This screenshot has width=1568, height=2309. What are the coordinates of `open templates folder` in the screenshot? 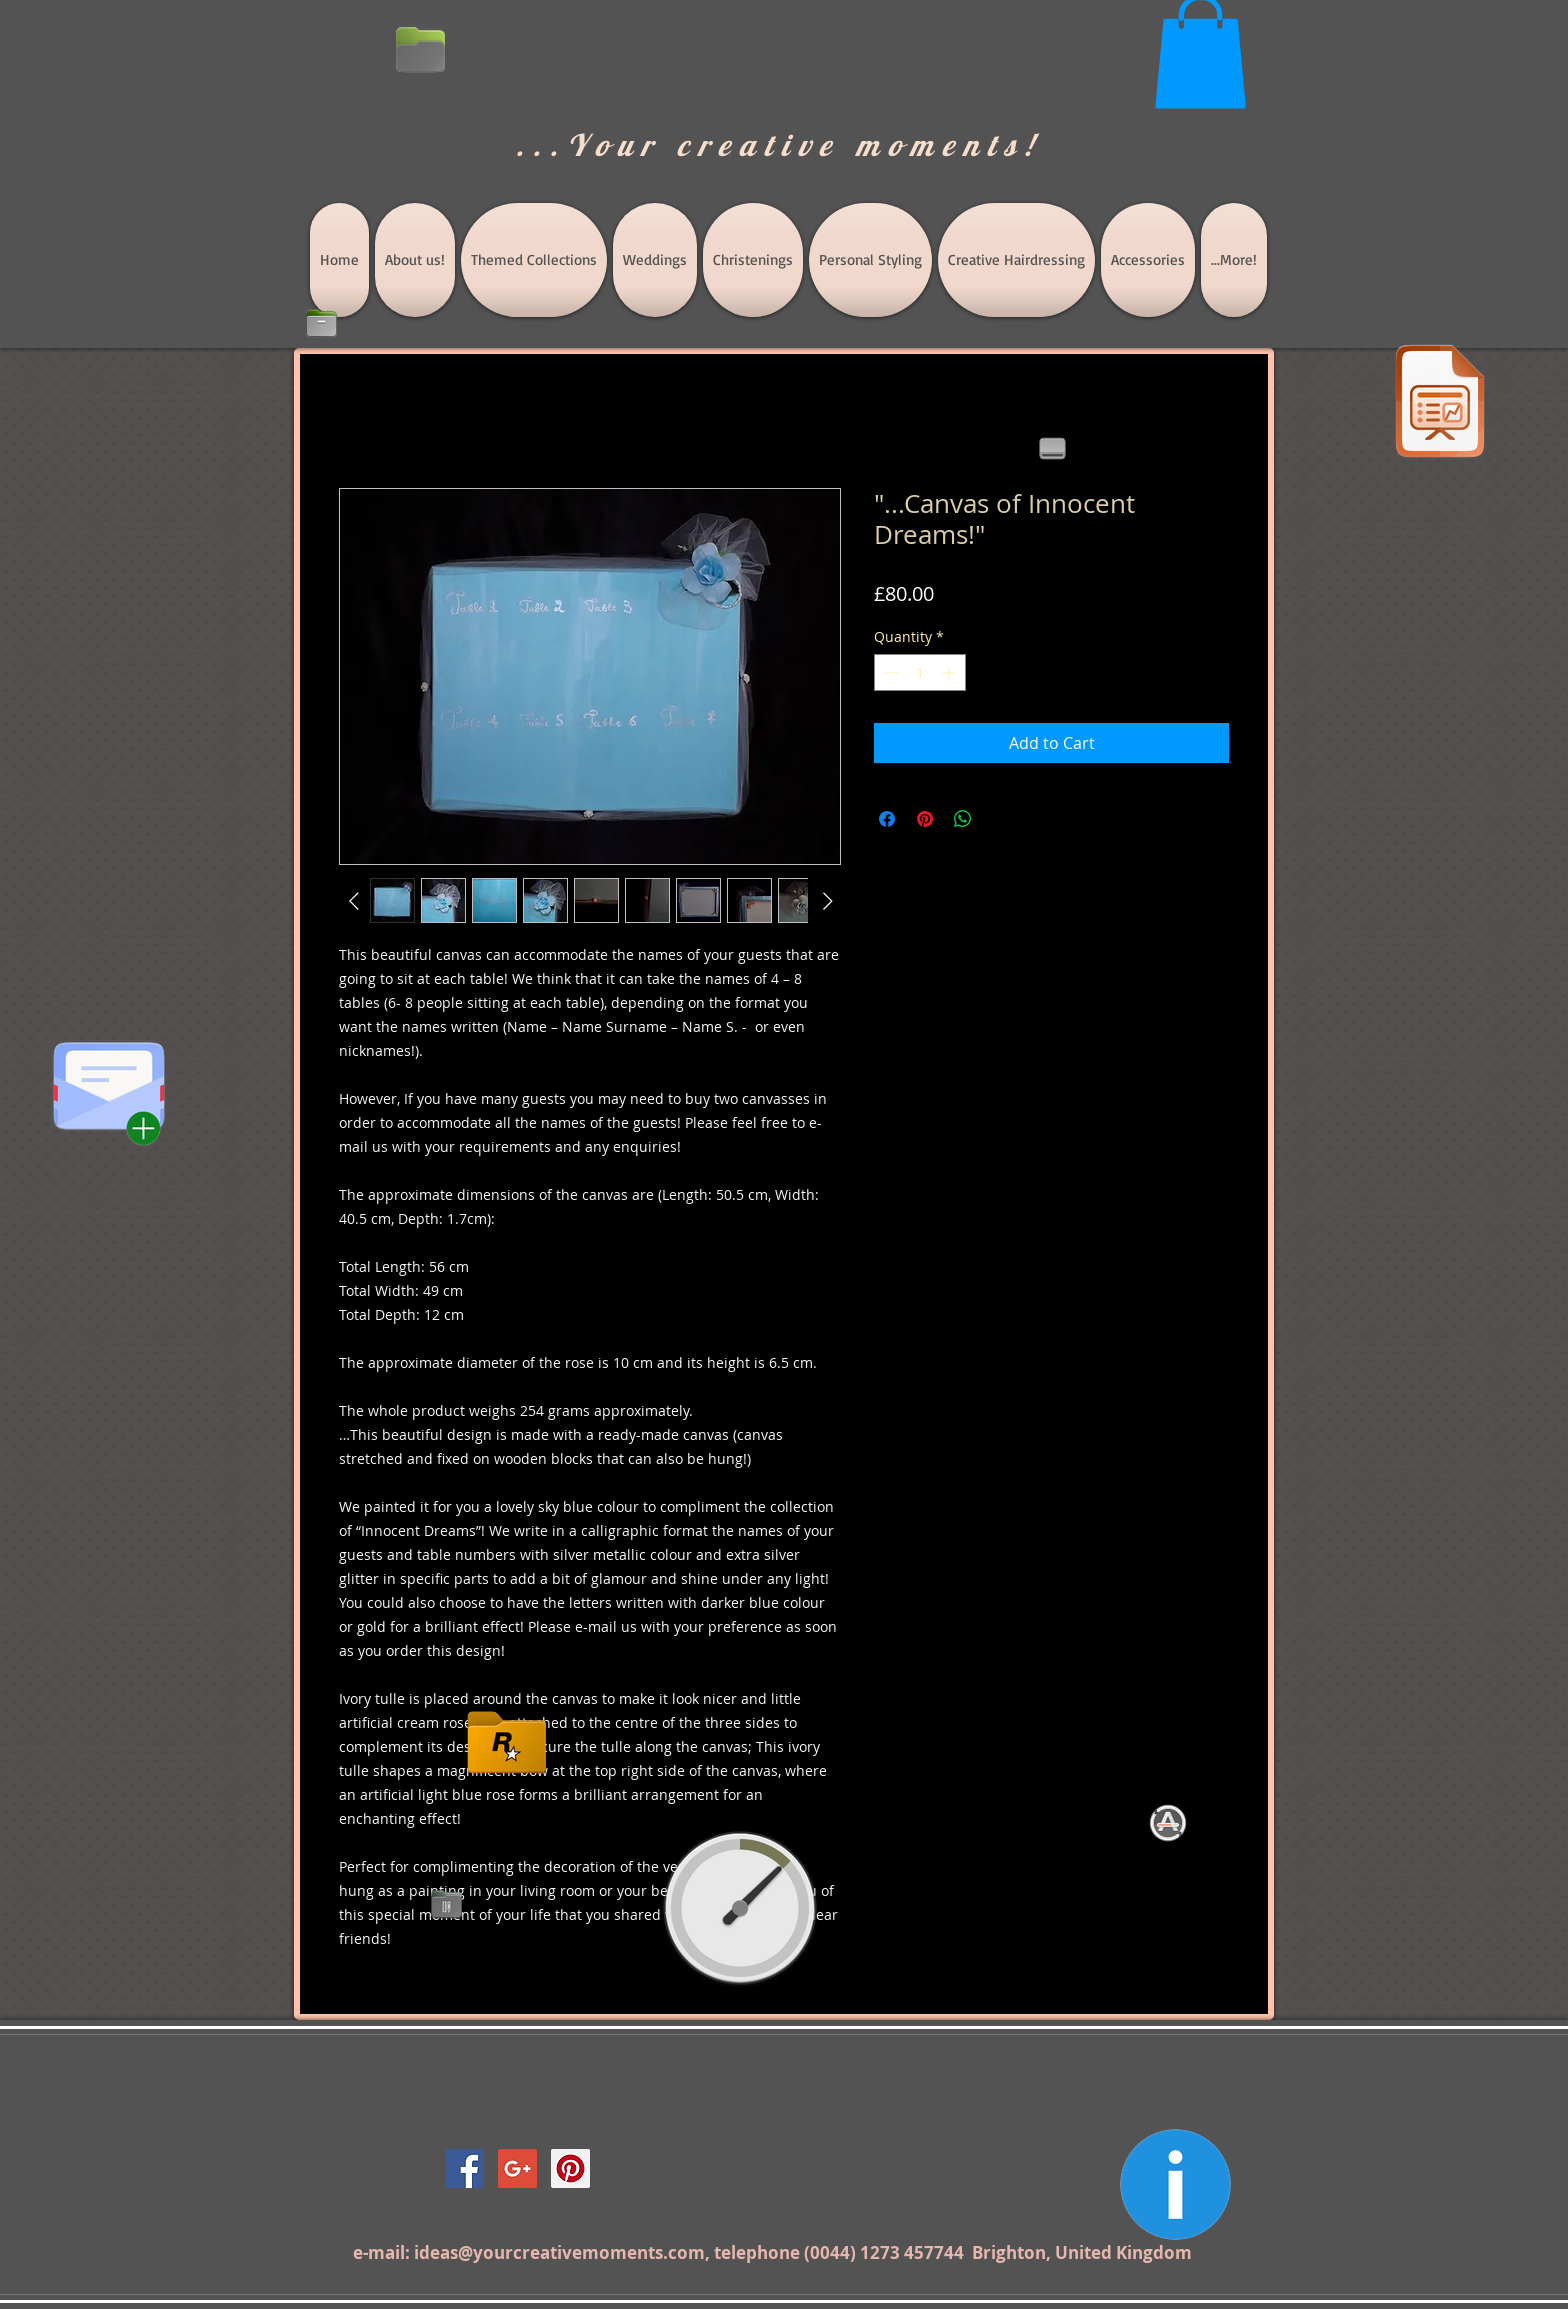 It's located at (446, 1903).